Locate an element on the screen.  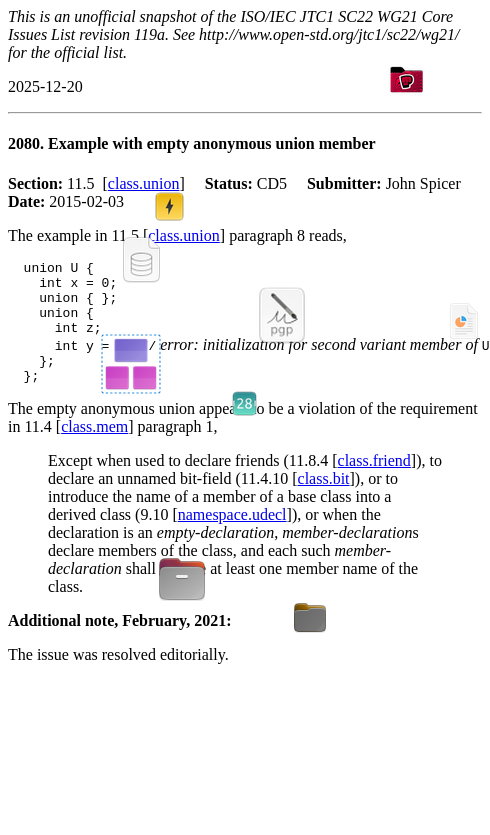
a PGP signature file for verifying authenticity is located at coordinates (282, 315).